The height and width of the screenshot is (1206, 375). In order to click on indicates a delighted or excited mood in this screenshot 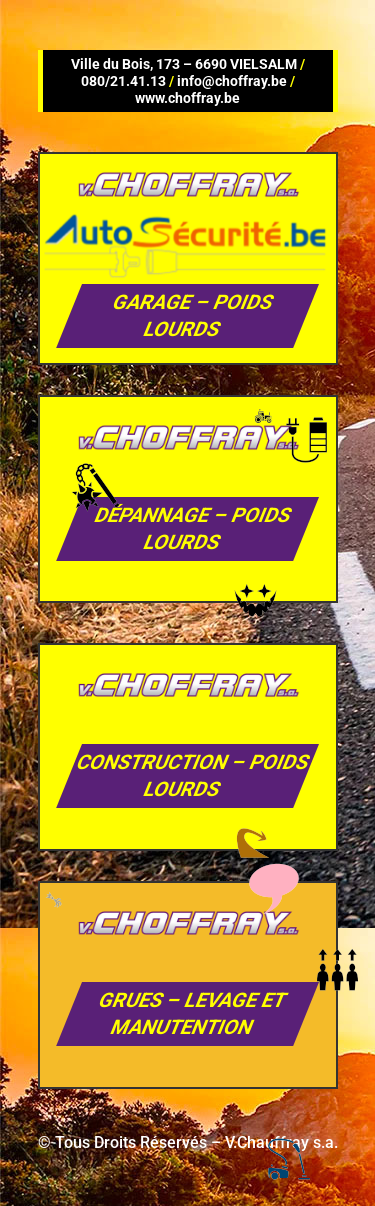, I will do `click(255, 599)`.